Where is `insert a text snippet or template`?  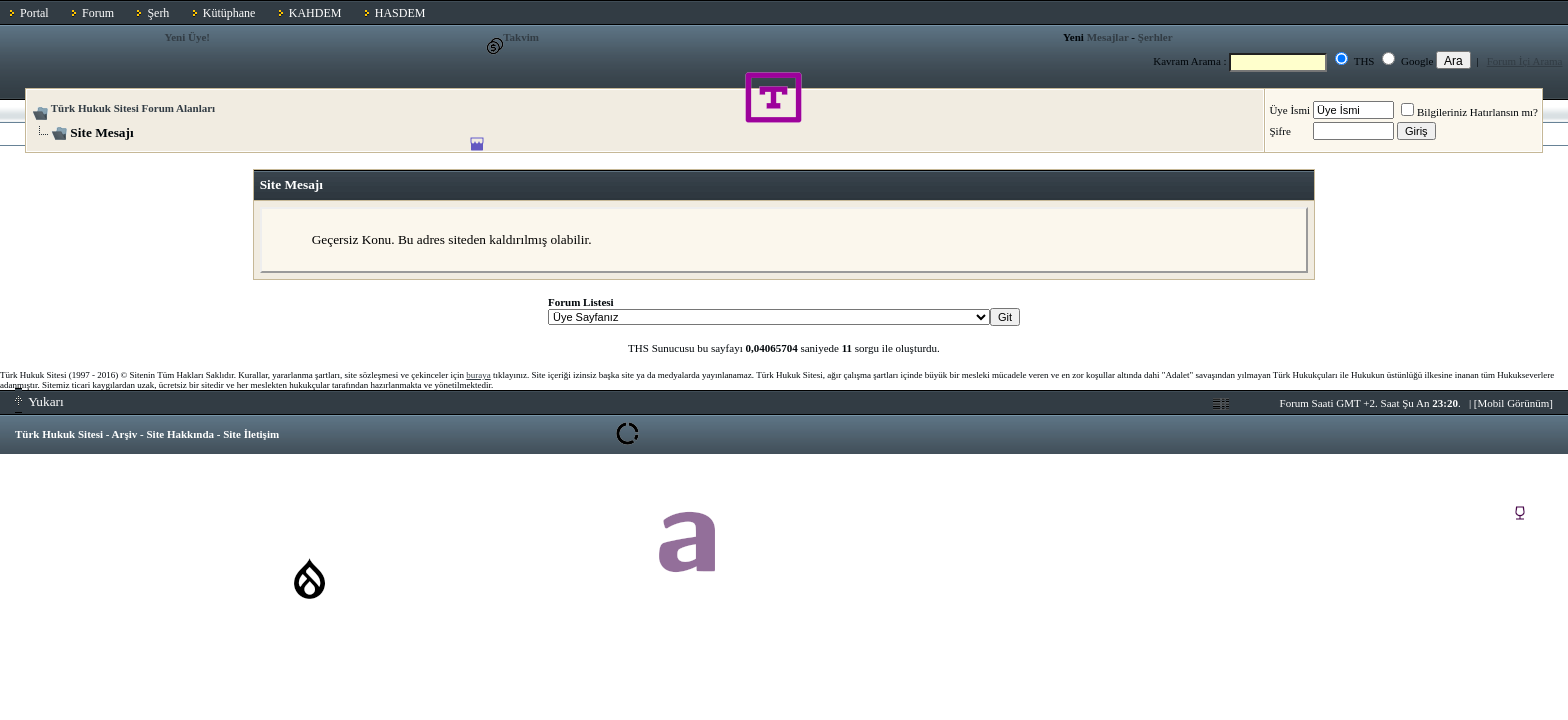 insert a text snippet or template is located at coordinates (773, 97).